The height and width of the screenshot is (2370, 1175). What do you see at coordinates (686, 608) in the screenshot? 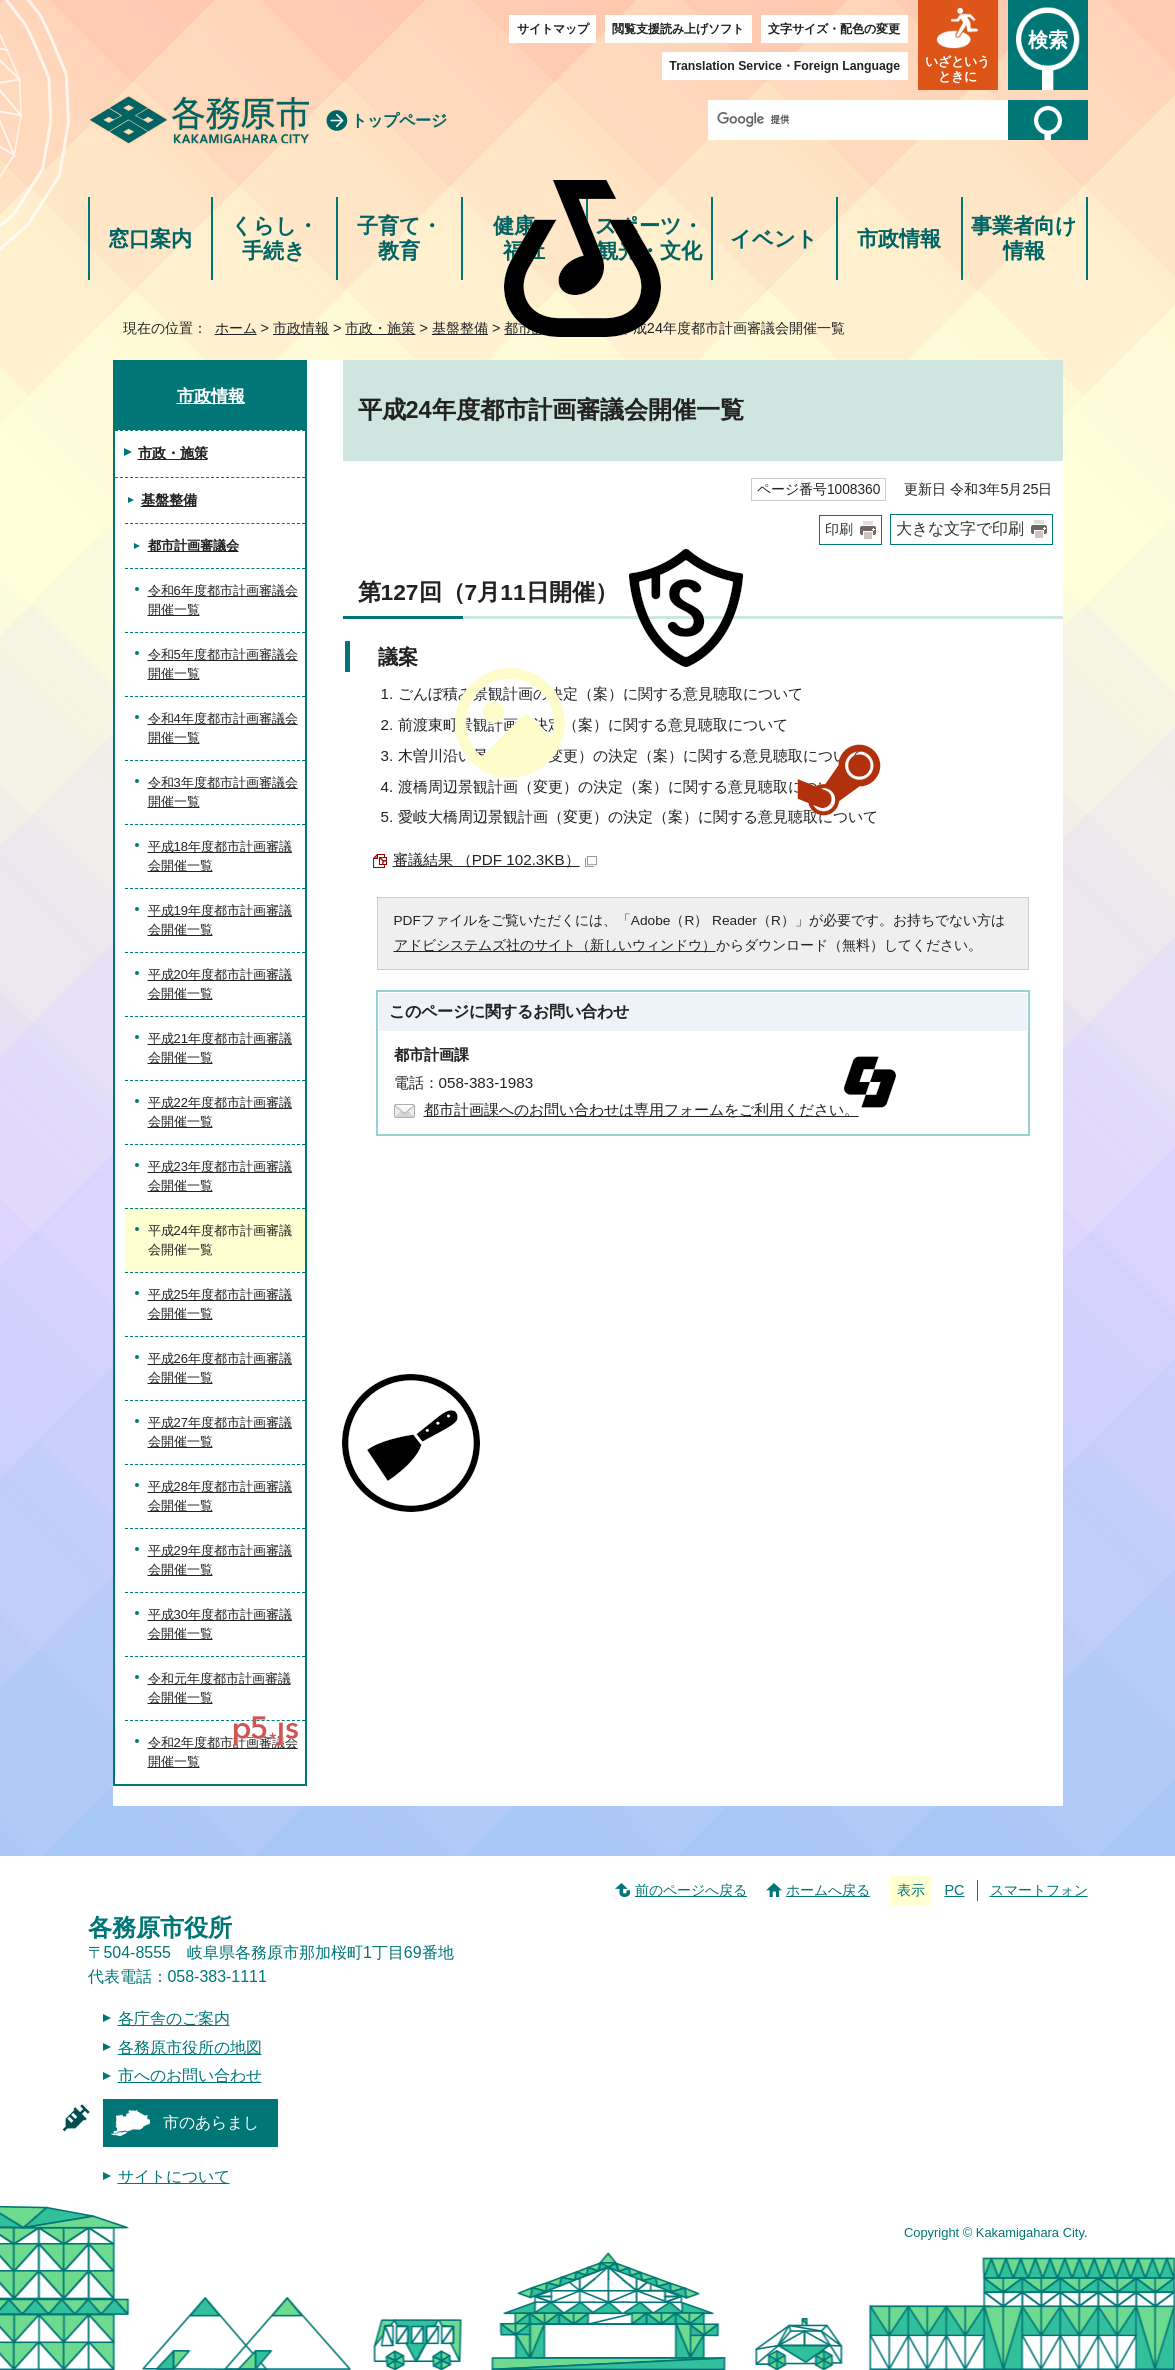
I see `songoda brand logo` at bounding box center [686, 608].